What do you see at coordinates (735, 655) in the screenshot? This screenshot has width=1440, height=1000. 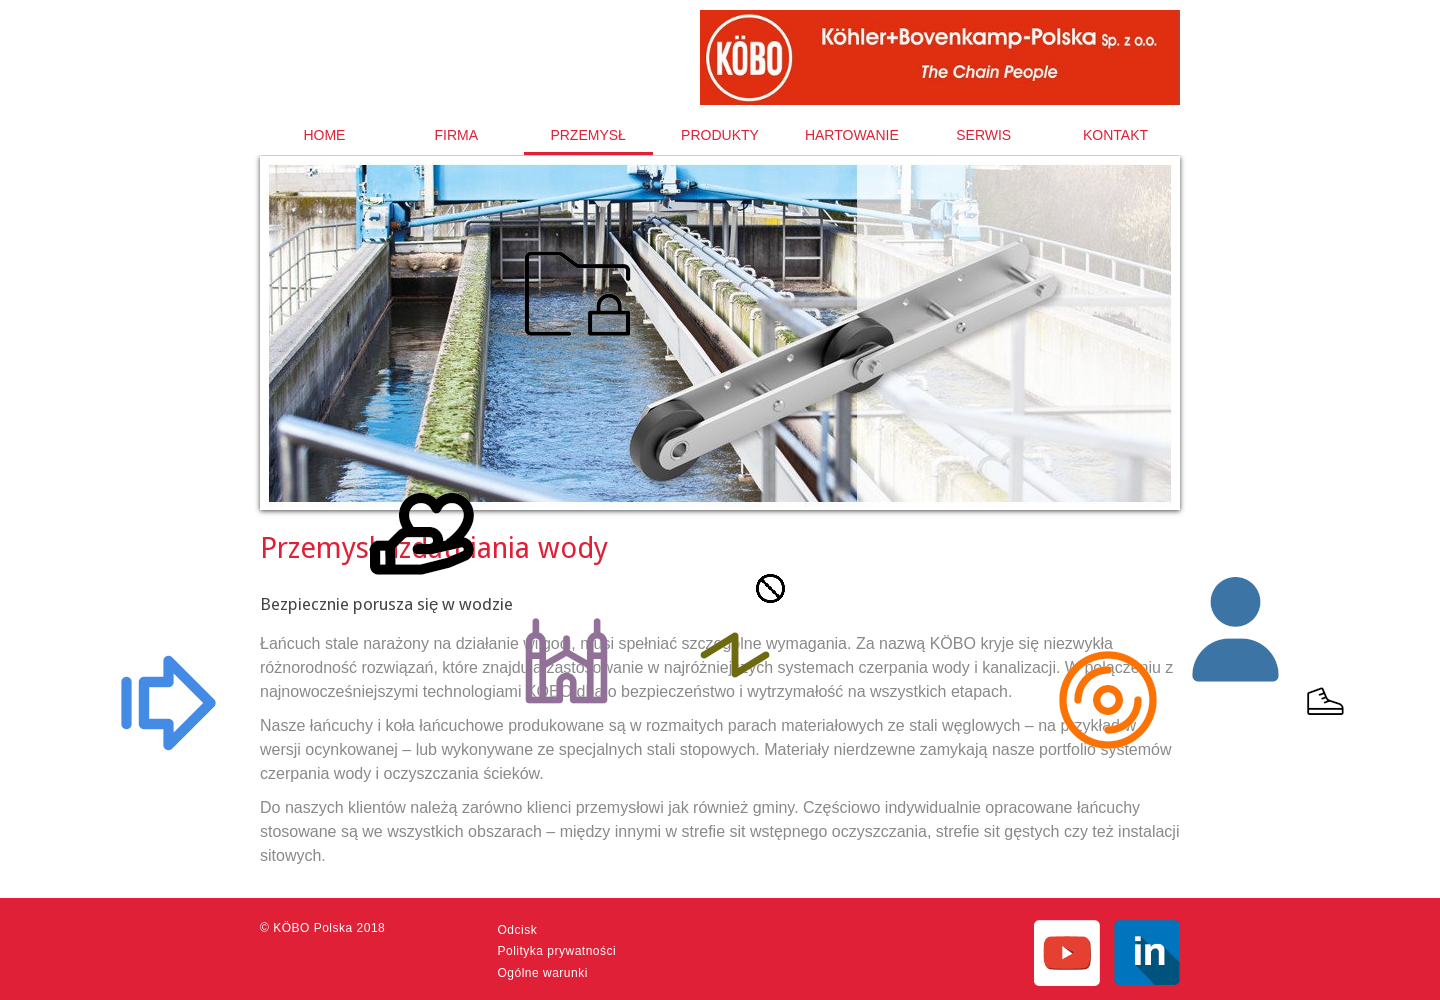 I see `select sawtooth waveform in audio synthesizer` at bounding box center [735, 655].